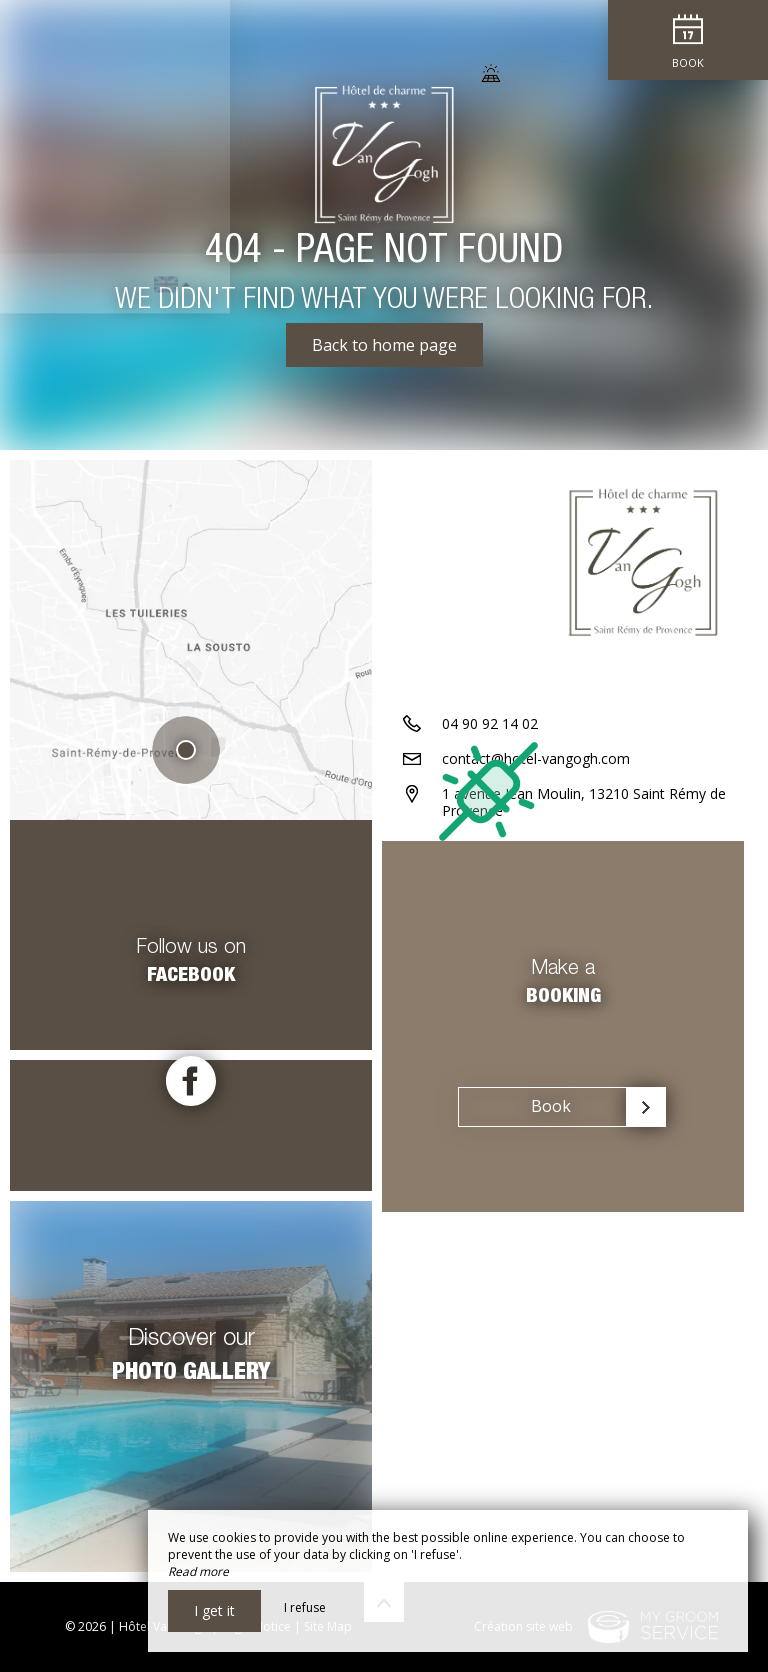 The height and width of the screenshot is (1672, 768). Describe the element at coordinates (488, 791) in the screenshot. I see `indicates an active connection or paired devices` at that location.